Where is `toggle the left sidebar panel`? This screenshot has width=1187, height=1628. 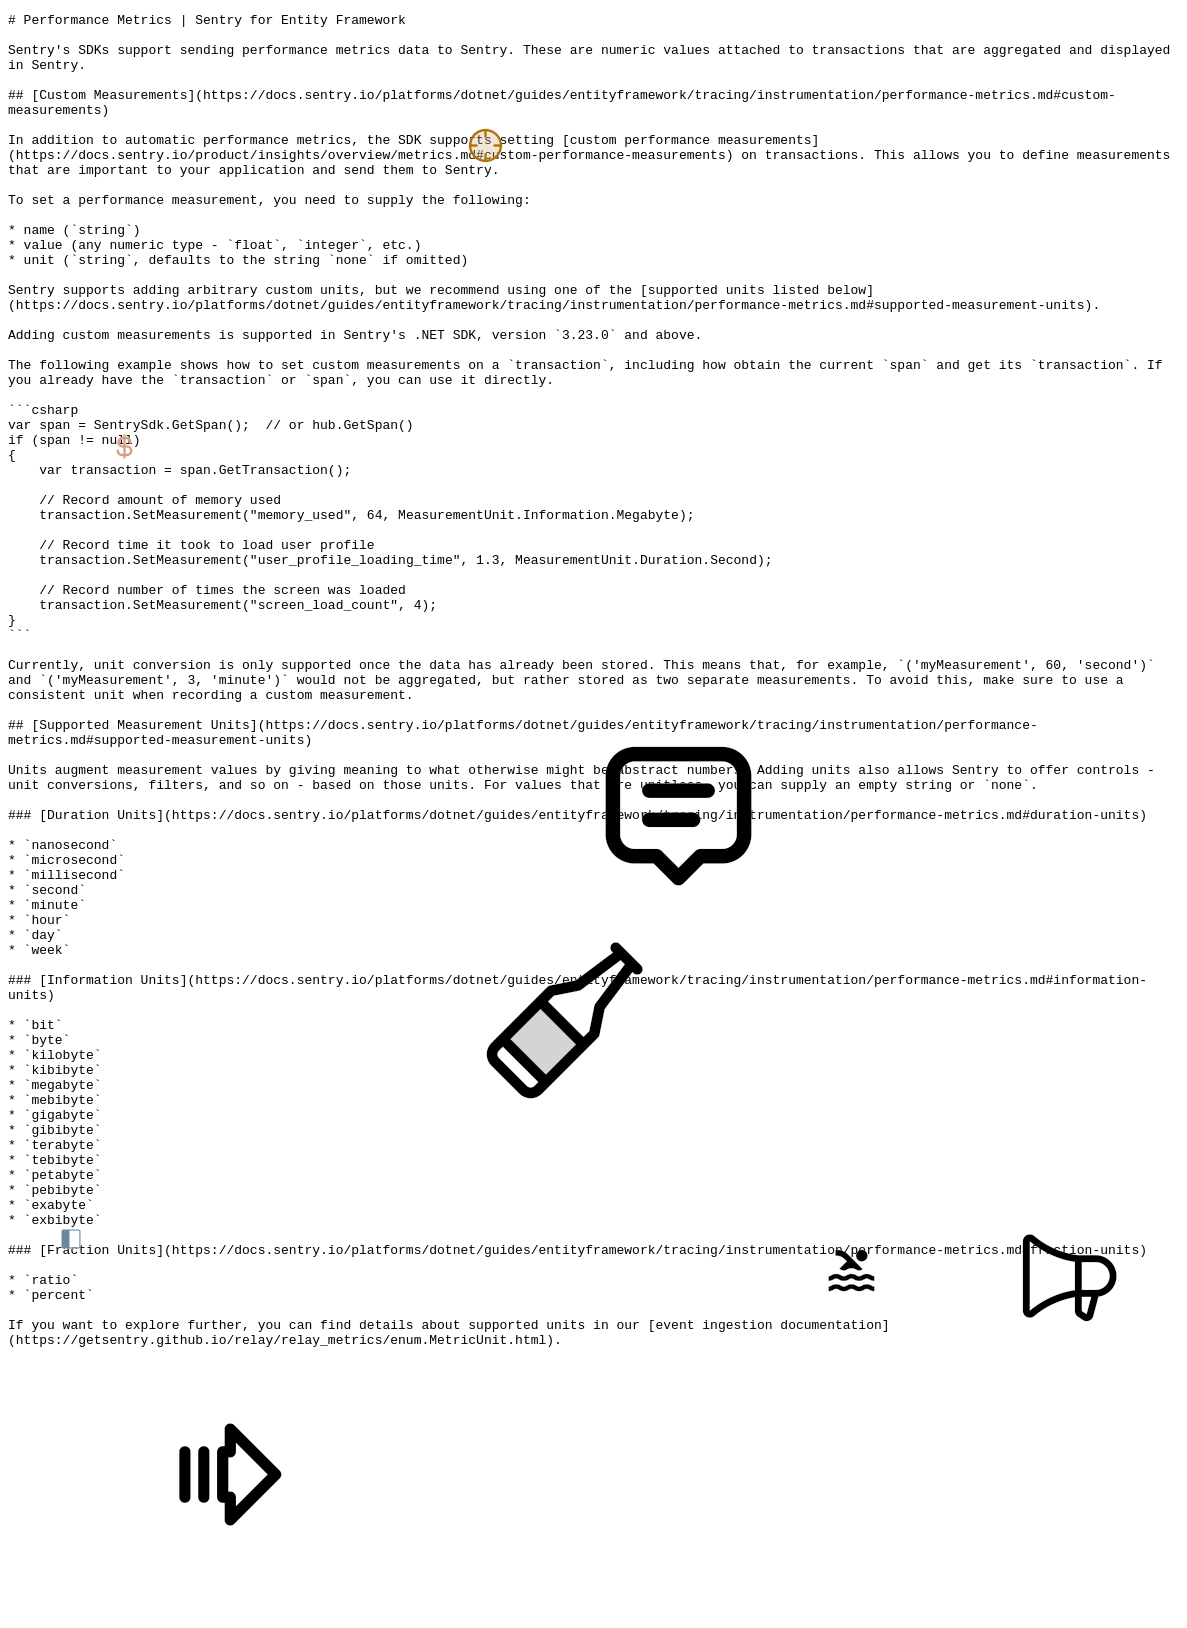 toggle the left sidebar panel is located at coordinates (71, 1239).